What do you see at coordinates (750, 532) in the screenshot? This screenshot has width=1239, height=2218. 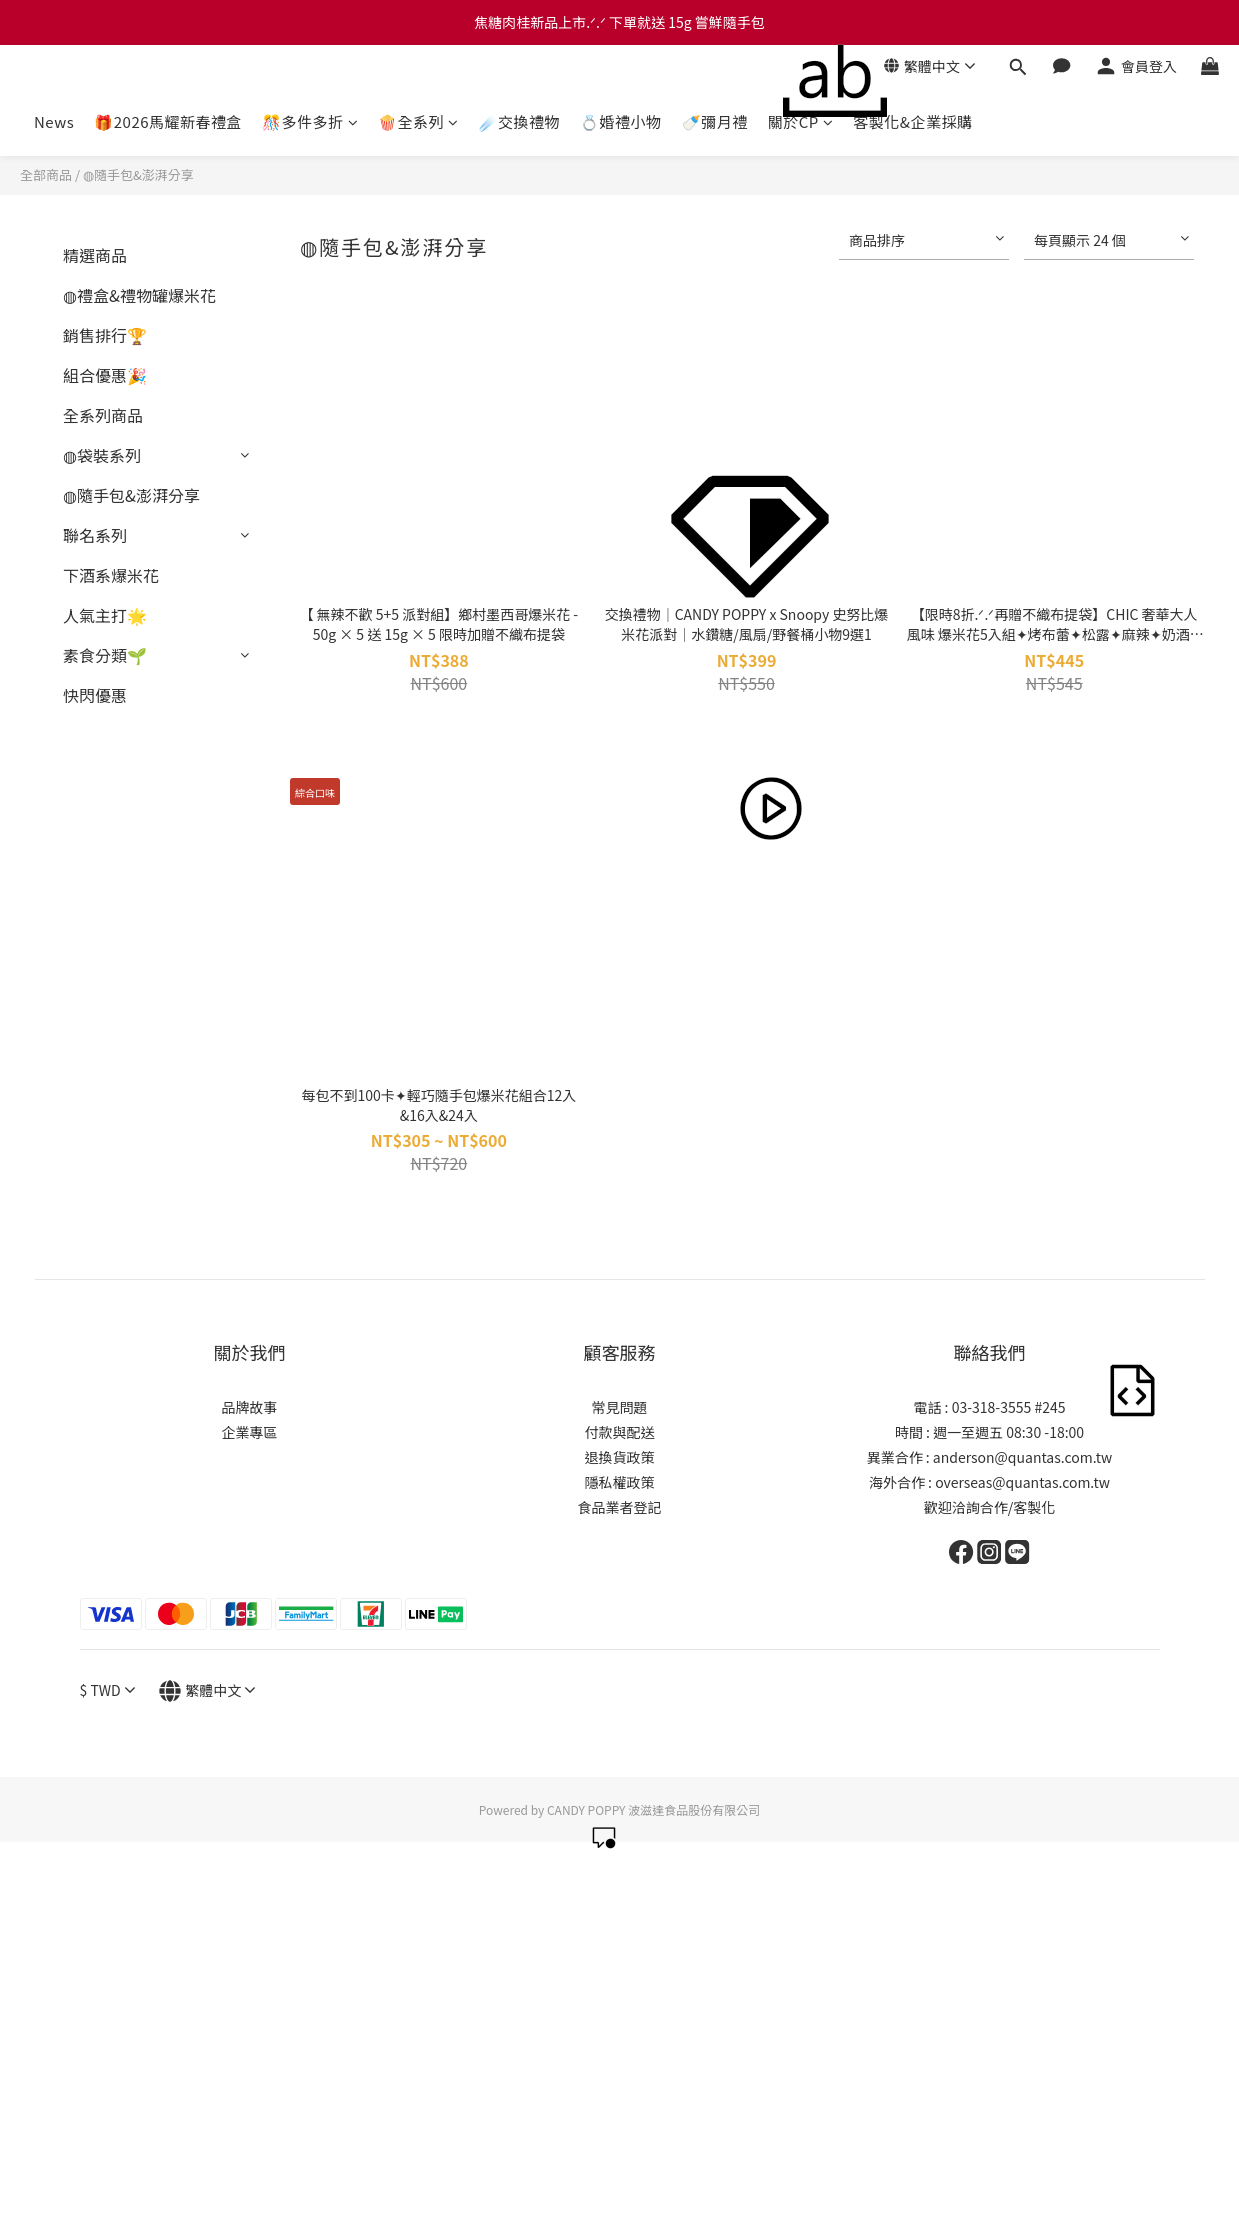 I see `ruby programming language file type indicator` at bounding box center [750, 532].